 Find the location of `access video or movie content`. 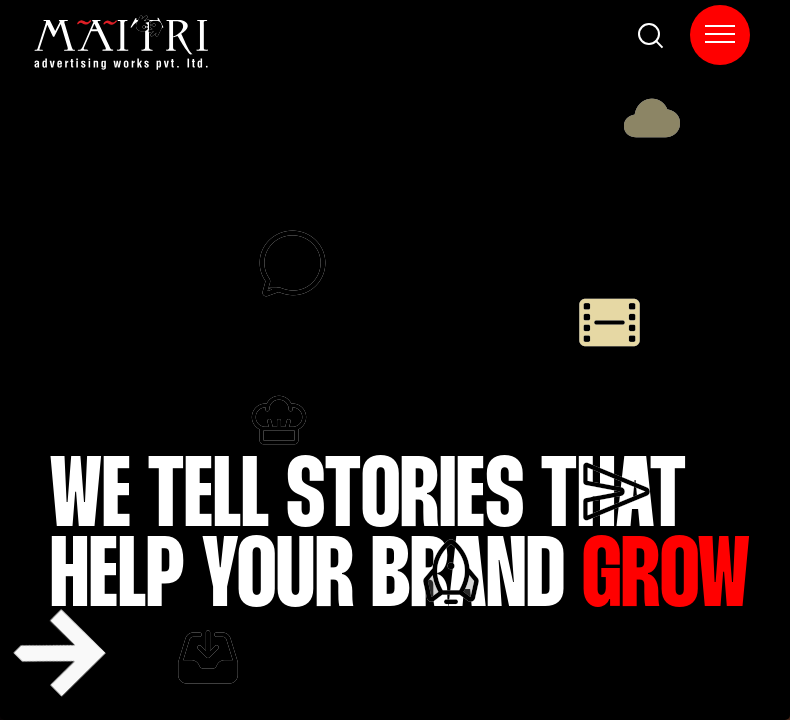

access video or movie content is located at coordinates (609, 322).